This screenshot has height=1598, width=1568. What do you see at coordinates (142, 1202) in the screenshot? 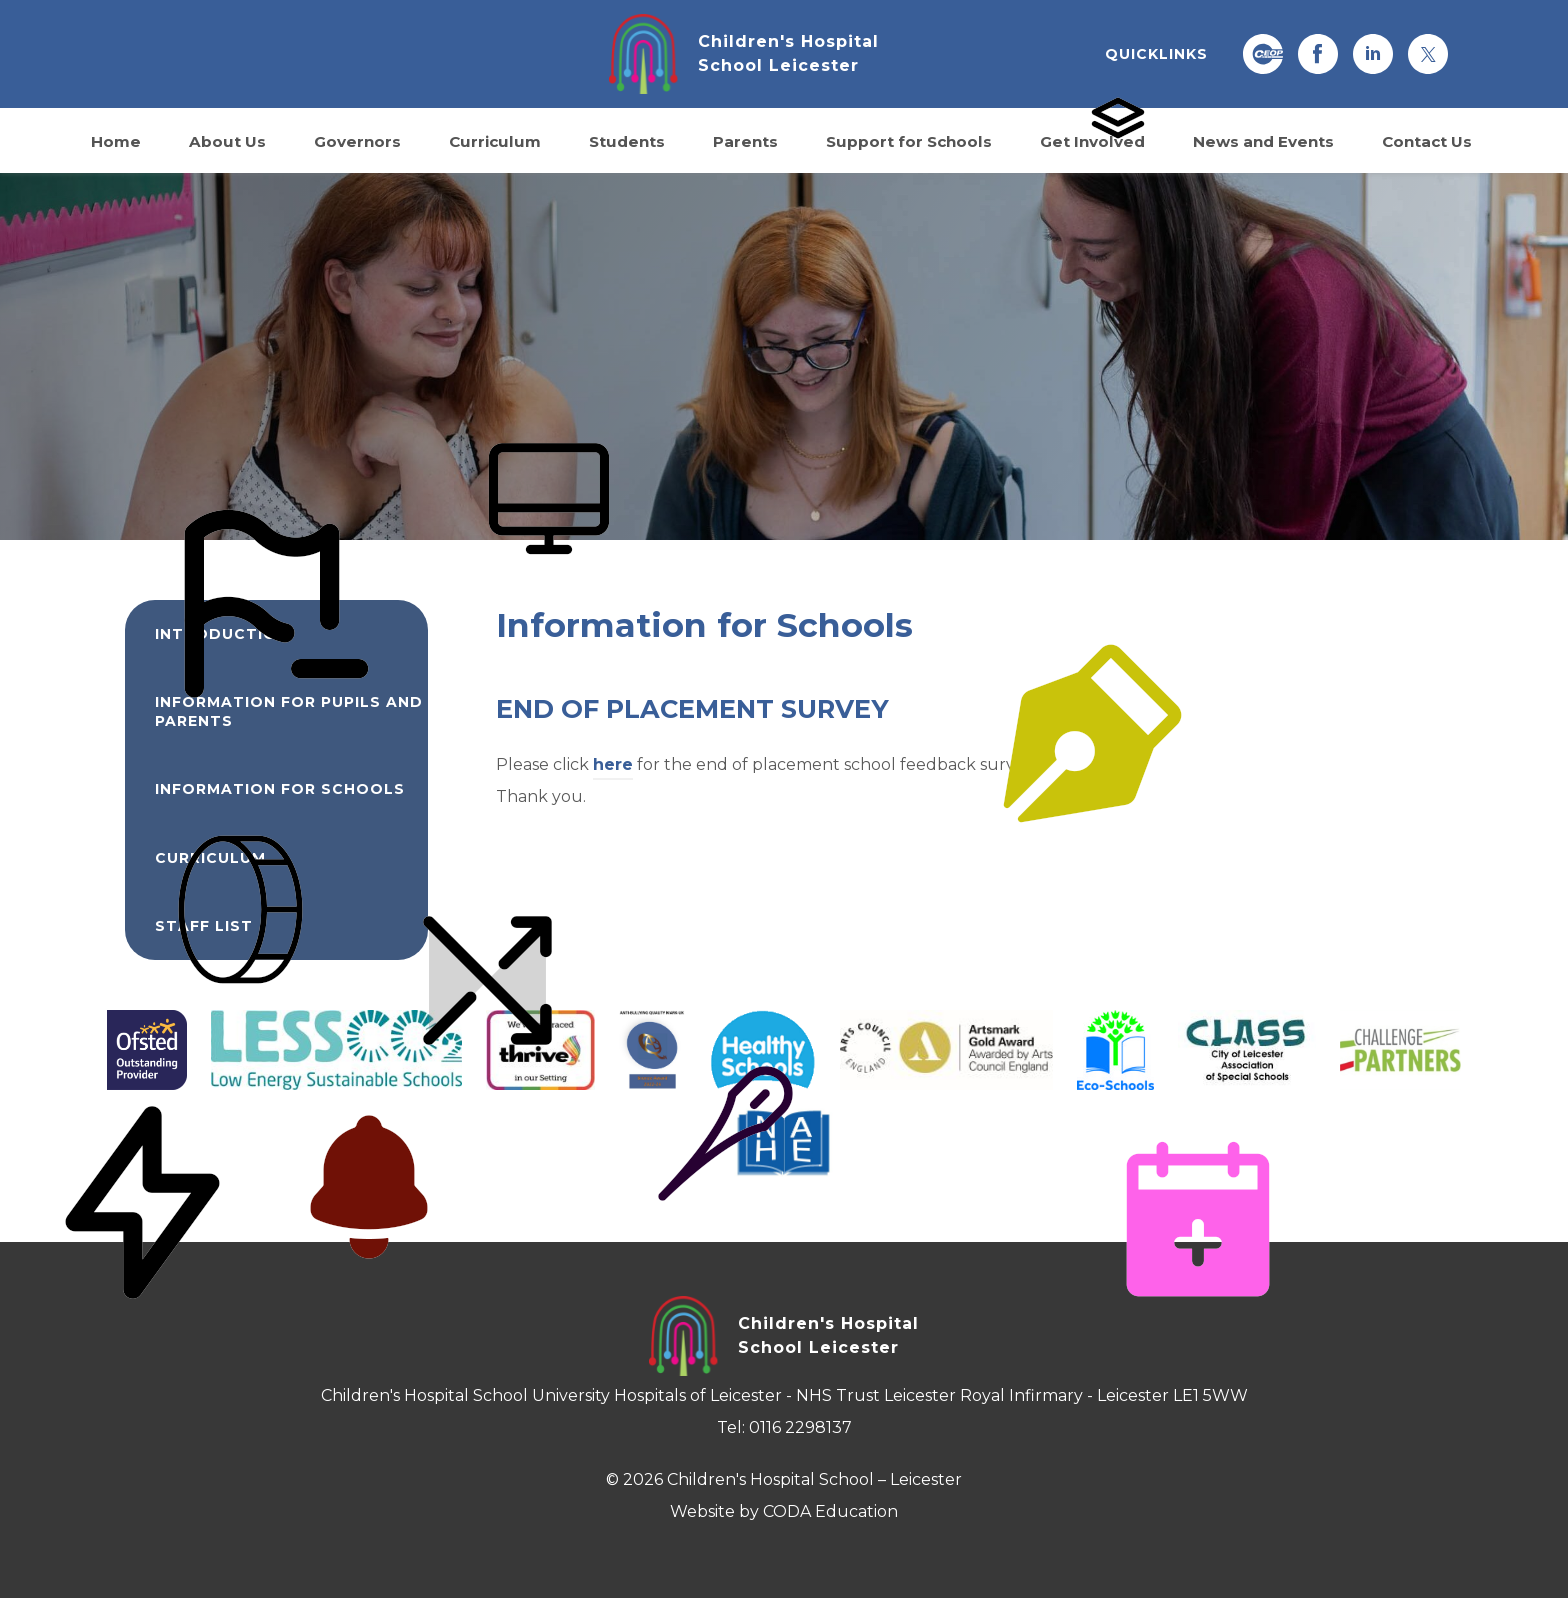
I see `quick actions or shortcuts` at bounding box center [142, 1202].